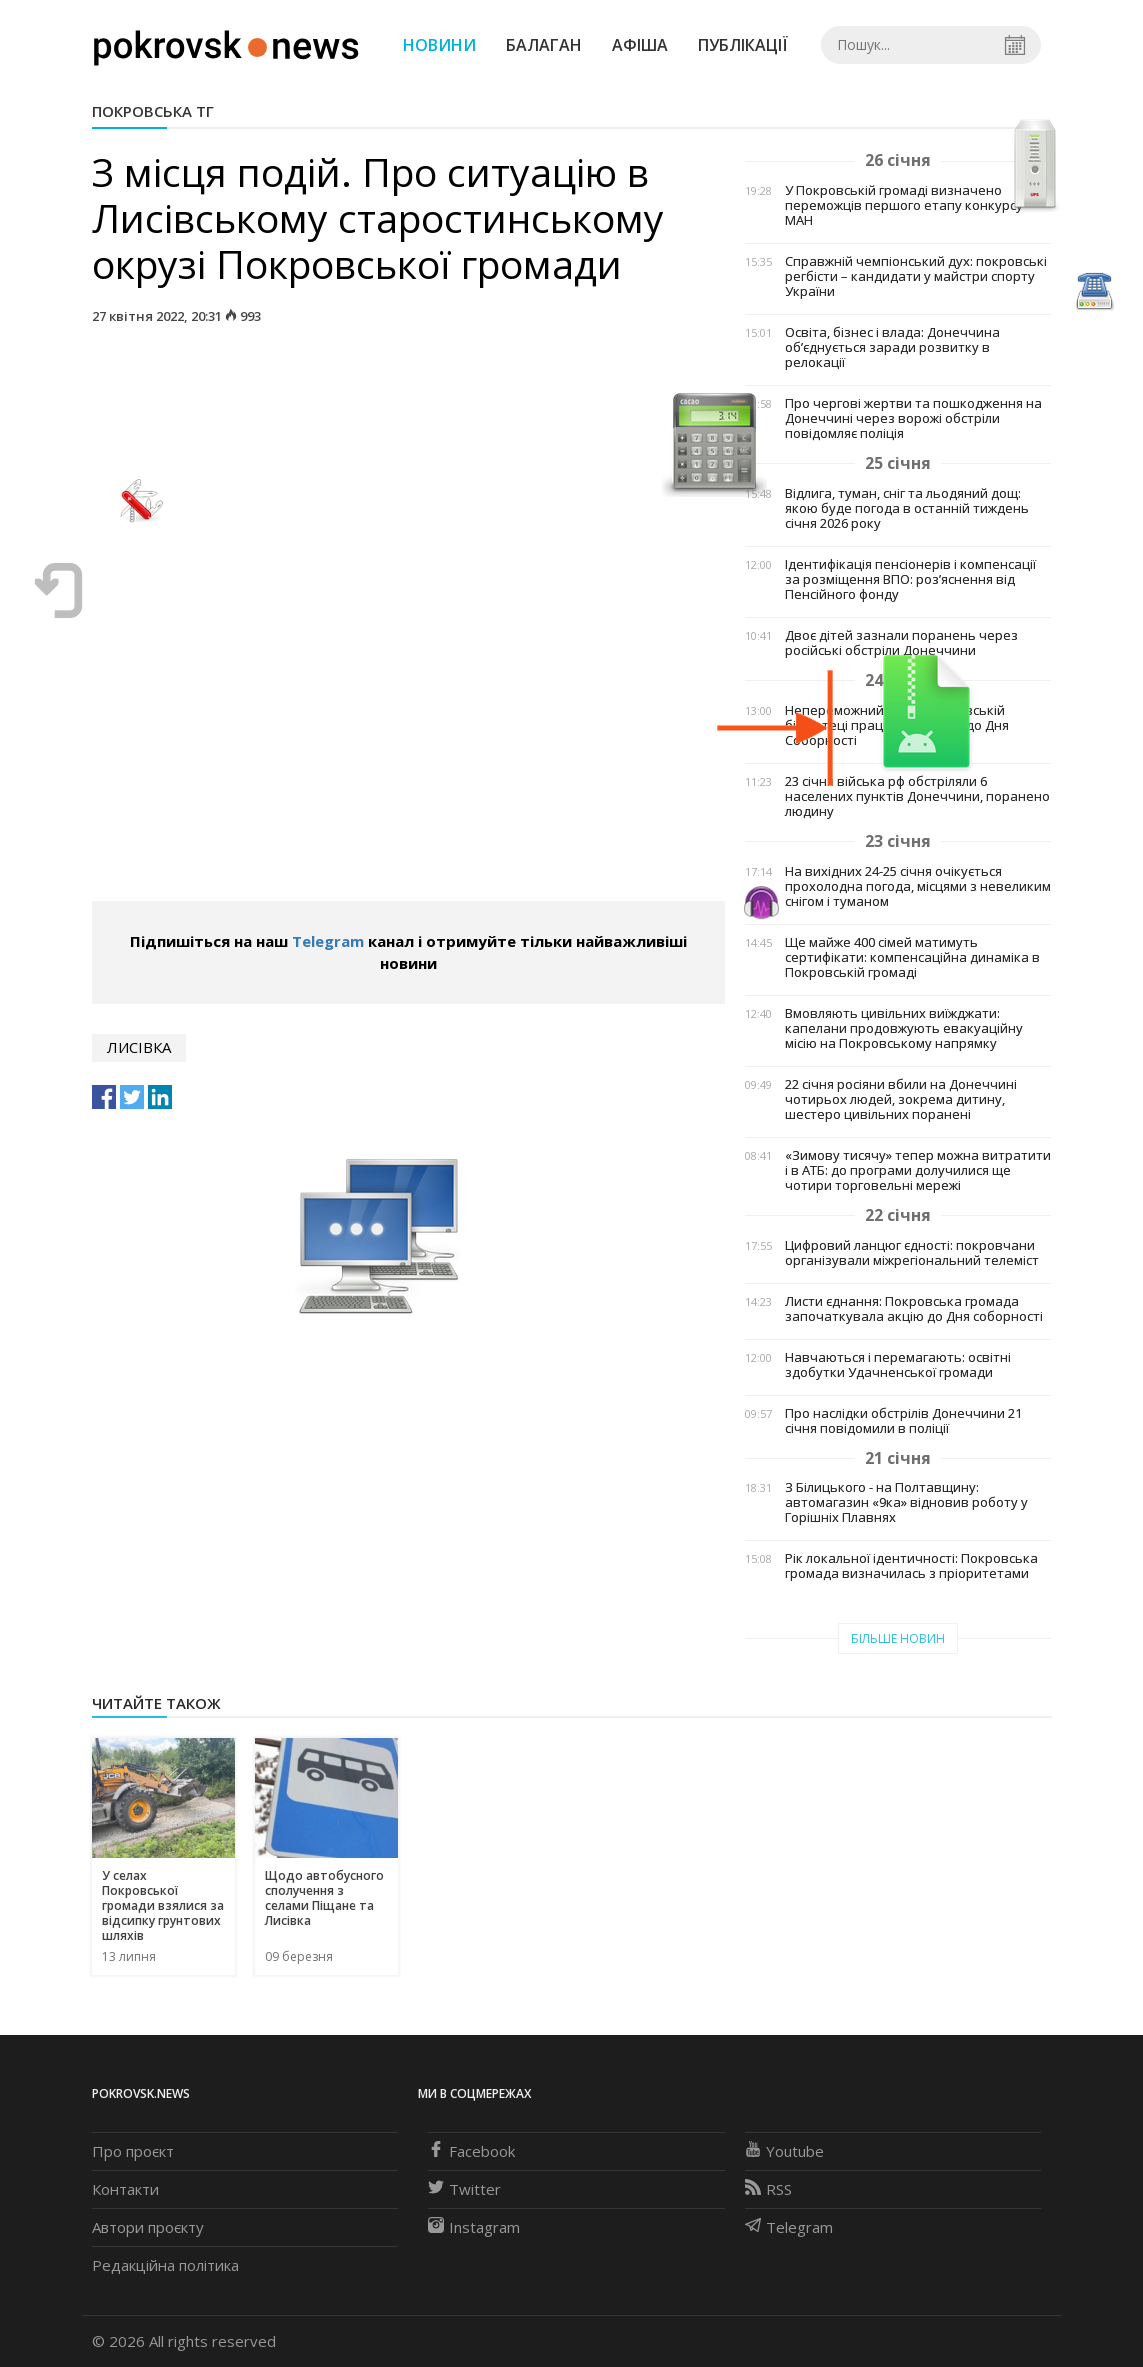  I want to click on indicates UPS battery backup device connected, so click(1035, 165).